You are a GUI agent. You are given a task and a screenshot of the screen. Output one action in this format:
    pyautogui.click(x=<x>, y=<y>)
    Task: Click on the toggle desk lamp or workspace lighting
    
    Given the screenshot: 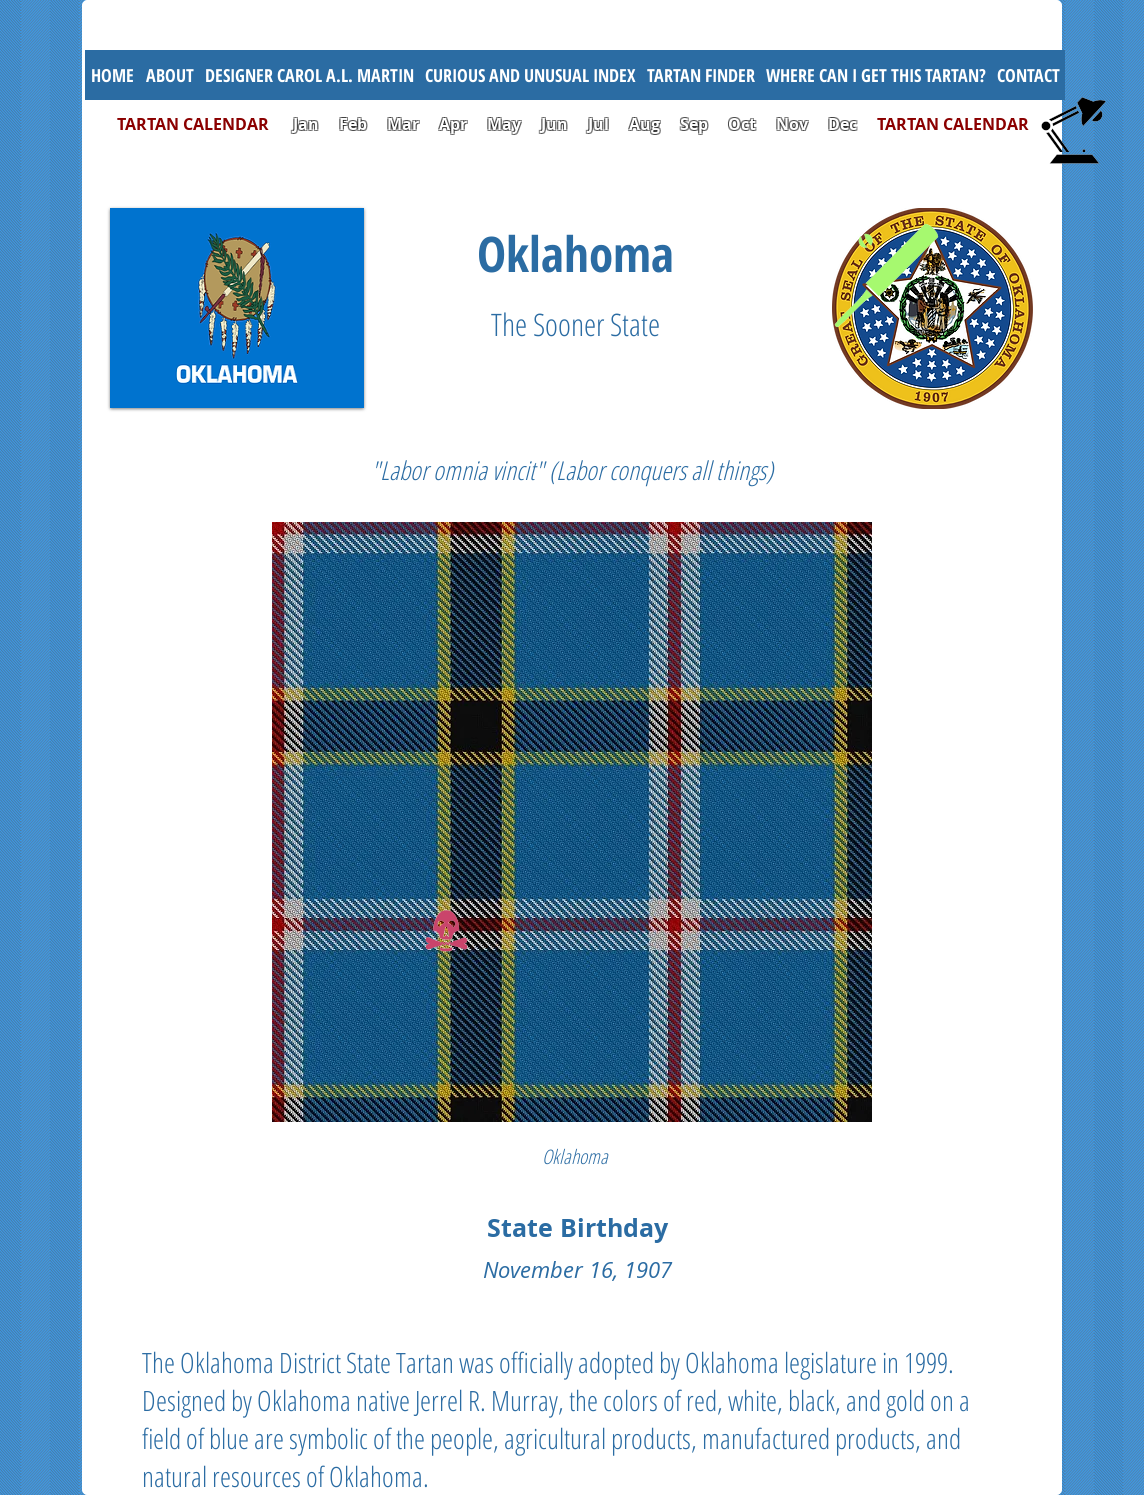 What is the action you would take?
    pyautogui.click(x=1074, y=130)
    